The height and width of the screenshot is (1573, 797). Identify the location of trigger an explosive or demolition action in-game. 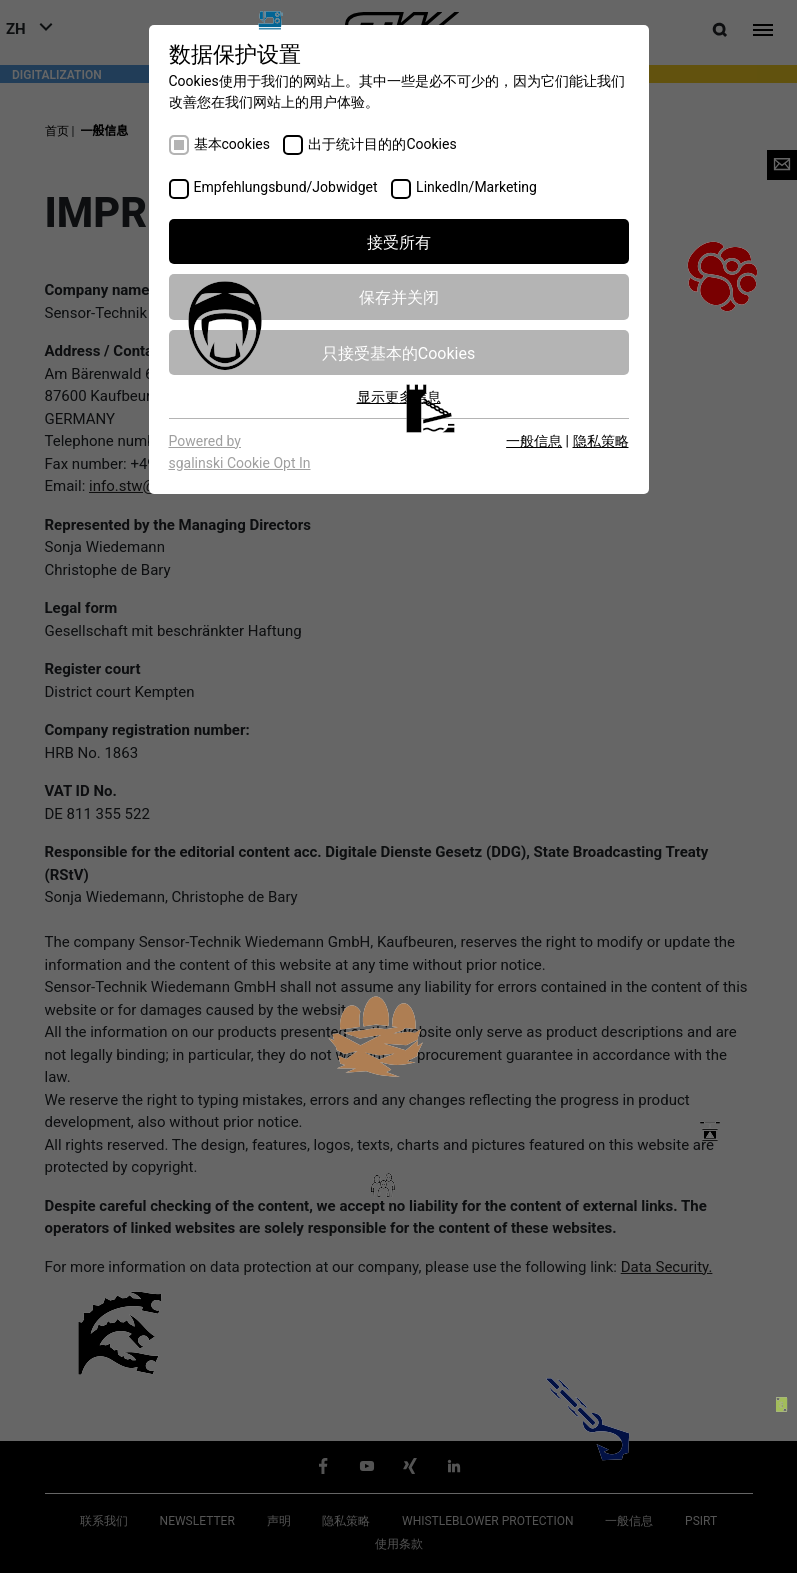
(710, 1131).